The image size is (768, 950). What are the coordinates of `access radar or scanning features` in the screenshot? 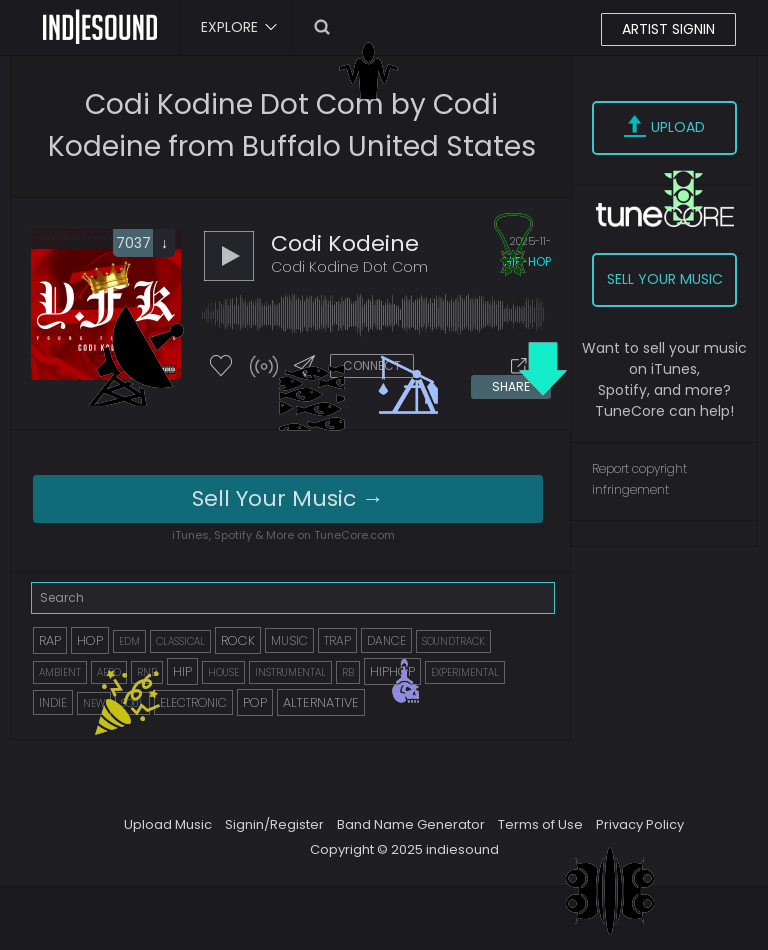 It's located at (132, 354).